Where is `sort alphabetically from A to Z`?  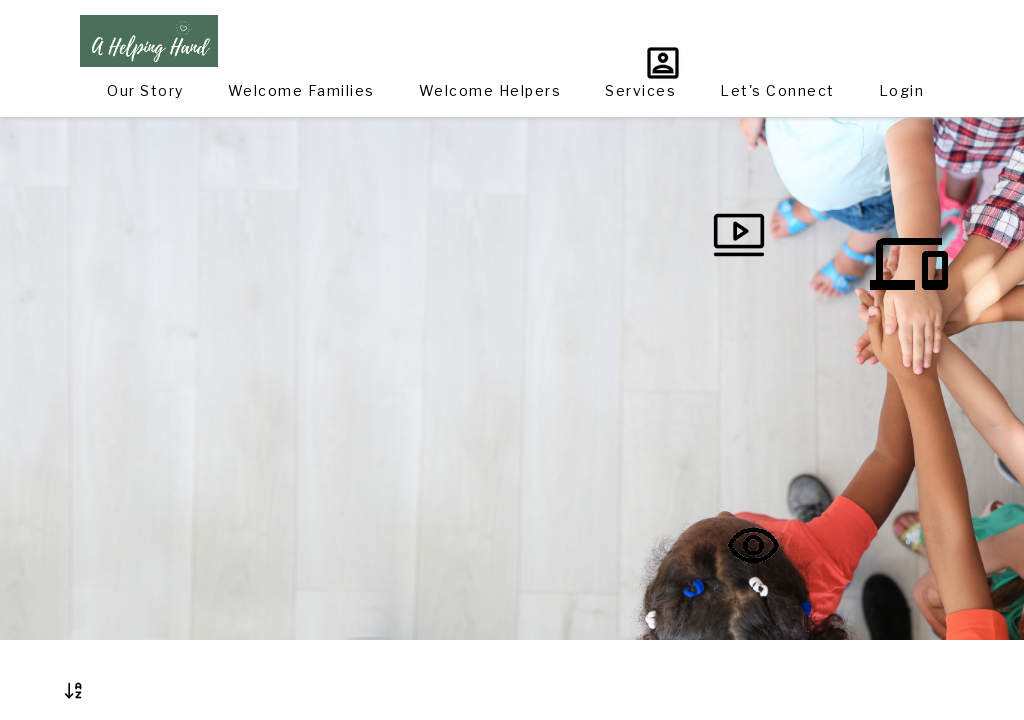 sort alphabetically from A to Z is located at coordinates (73, 690).